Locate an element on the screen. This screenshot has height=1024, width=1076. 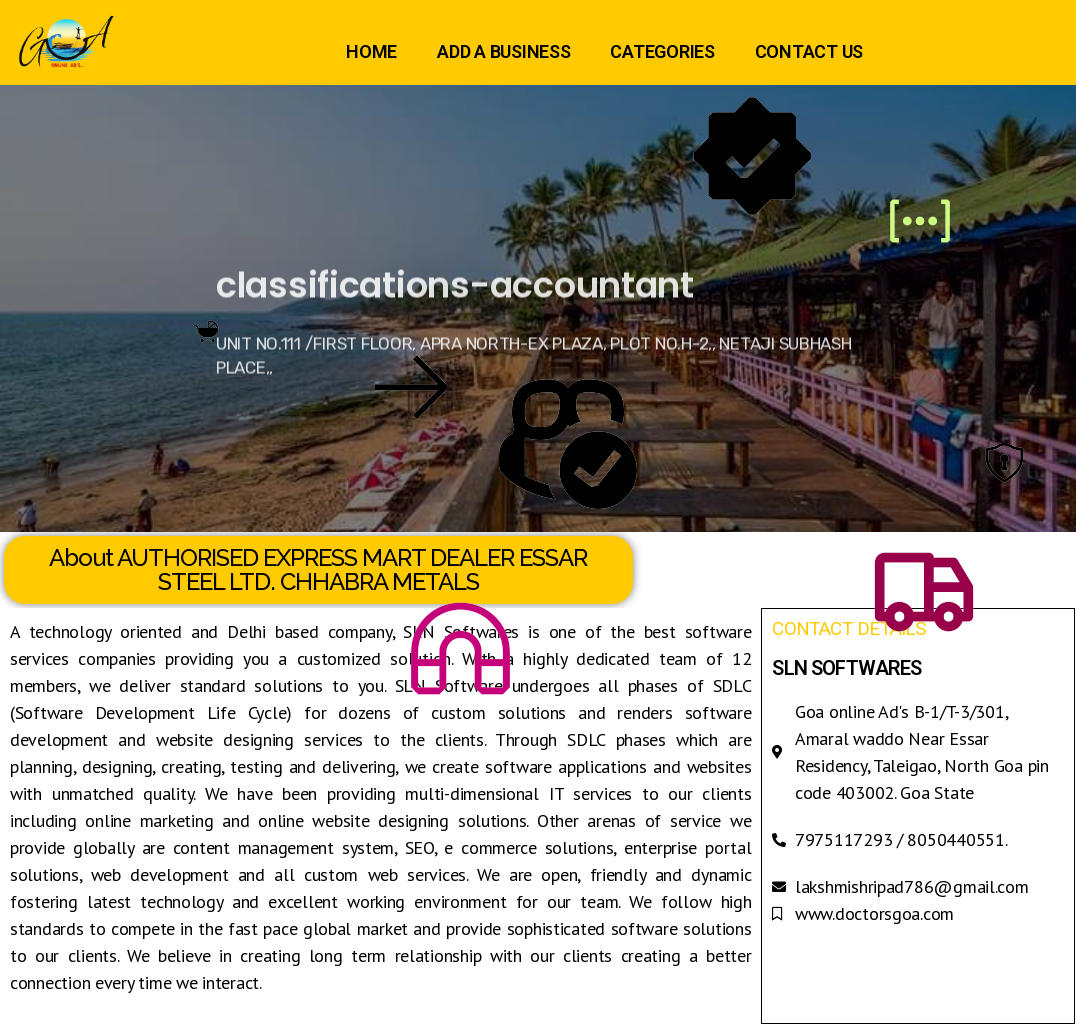
wrap selected code with a snippet or block is located at coordinates (920, 221).